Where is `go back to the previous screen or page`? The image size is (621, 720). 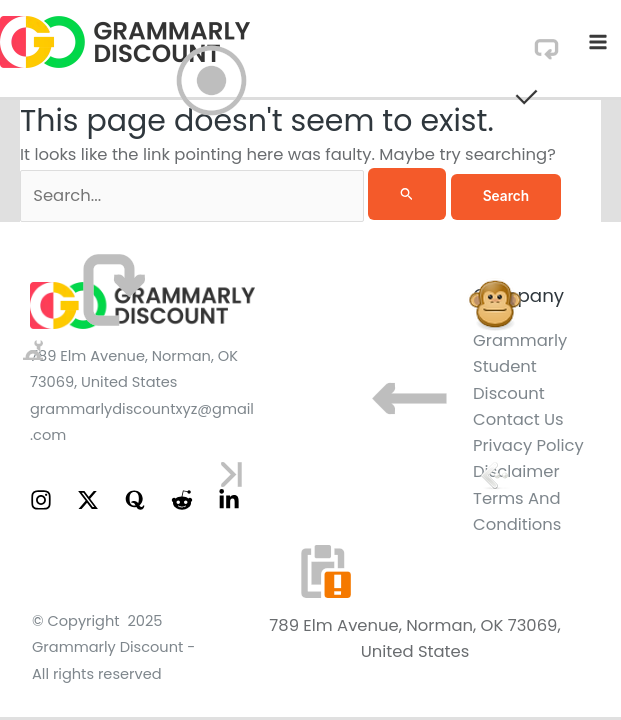
go back to the previous screen or page is located at coordinates (494, 475).